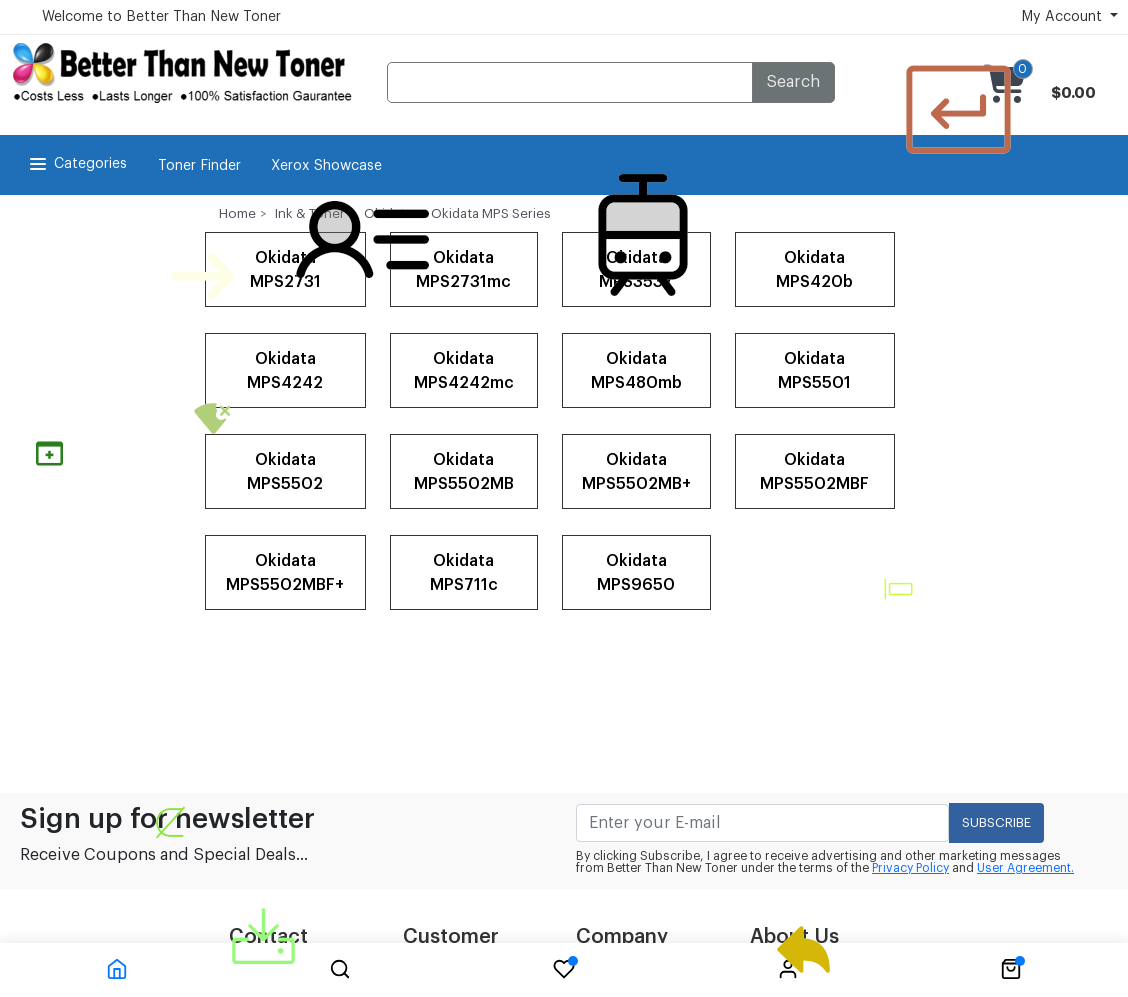 The height and width of the screenshot is (997, 1128). I want to click on open a new window, so click(49, 453).